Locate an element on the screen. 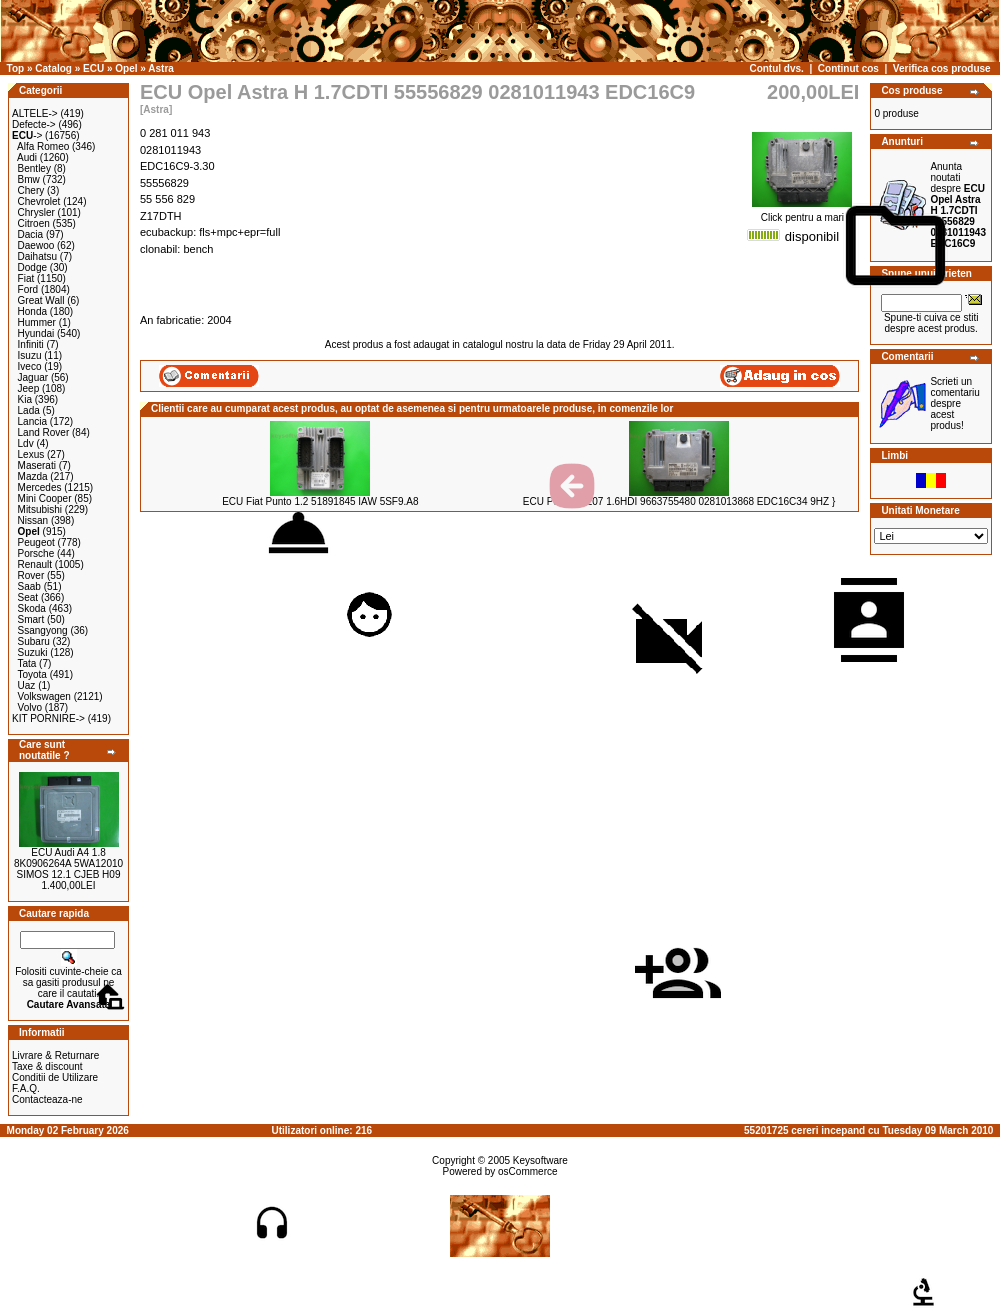 The height and width of the screenshot is (1315, 1000). access a folder to view its contents is located at coordinates (895, 245).